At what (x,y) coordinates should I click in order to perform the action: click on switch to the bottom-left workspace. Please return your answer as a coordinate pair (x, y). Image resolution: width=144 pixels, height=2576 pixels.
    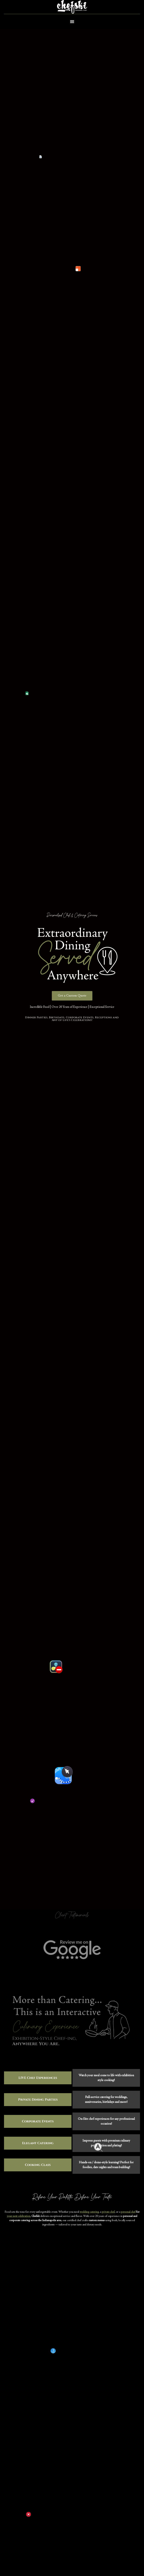
    Looking at the image, I should click on (78, 269).